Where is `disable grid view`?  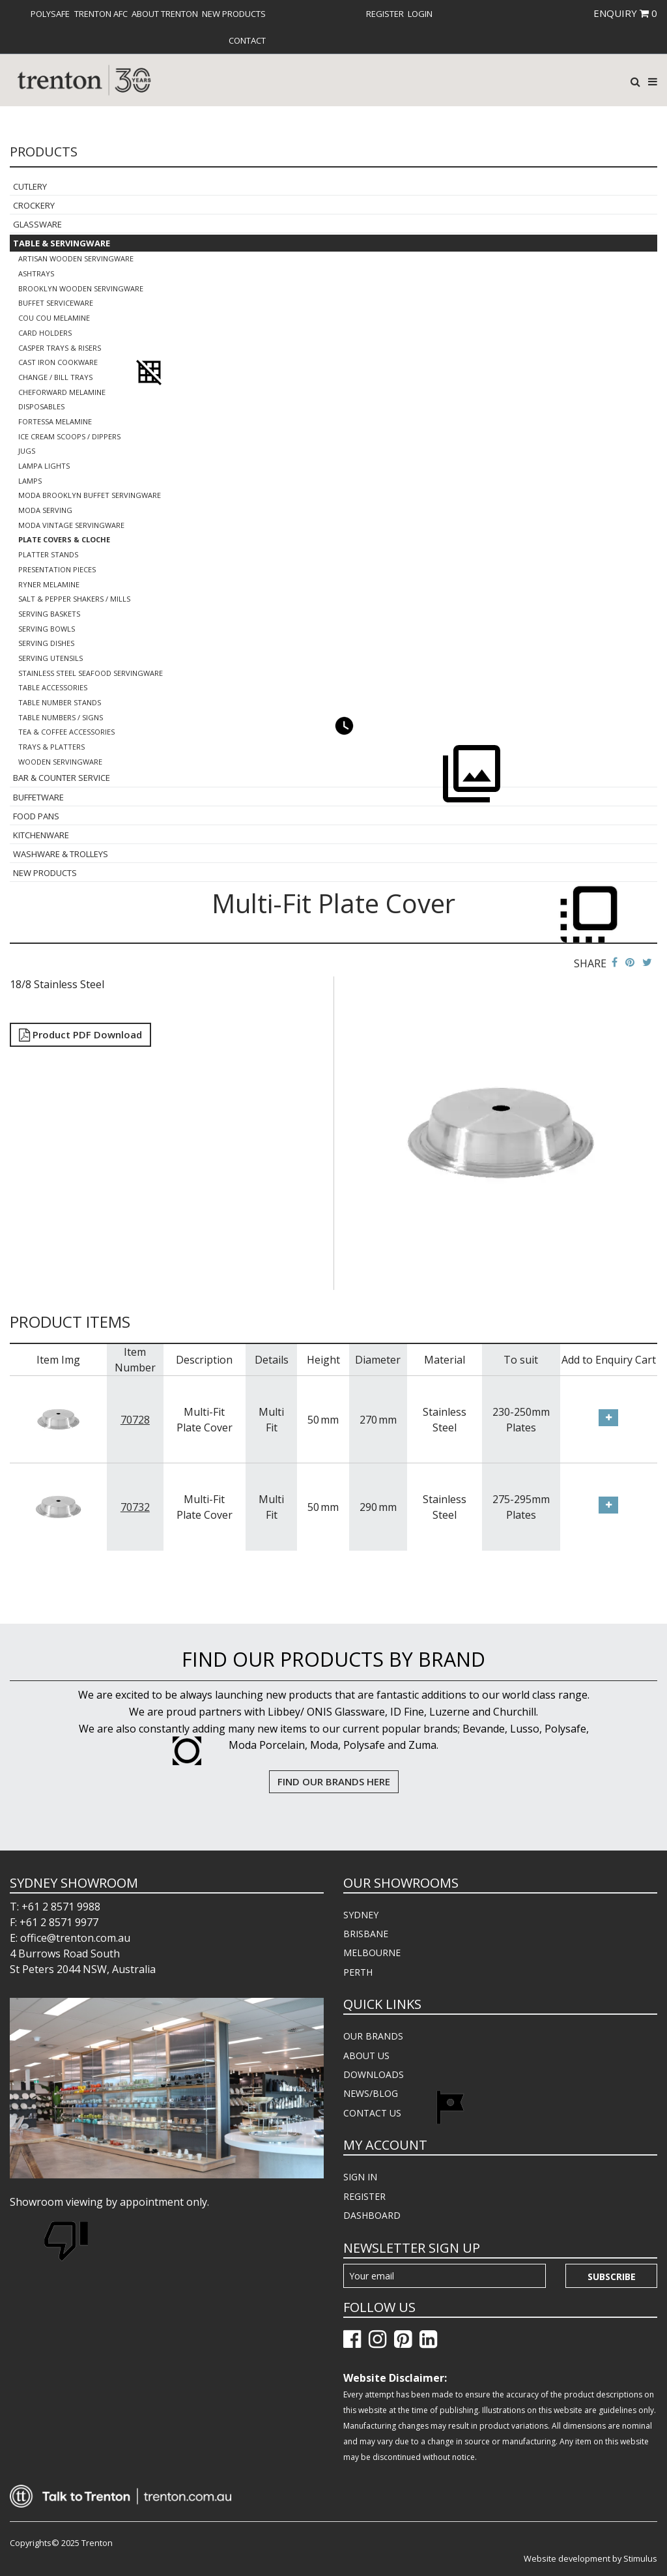
disable grid view is located at coordinates (149, 372).